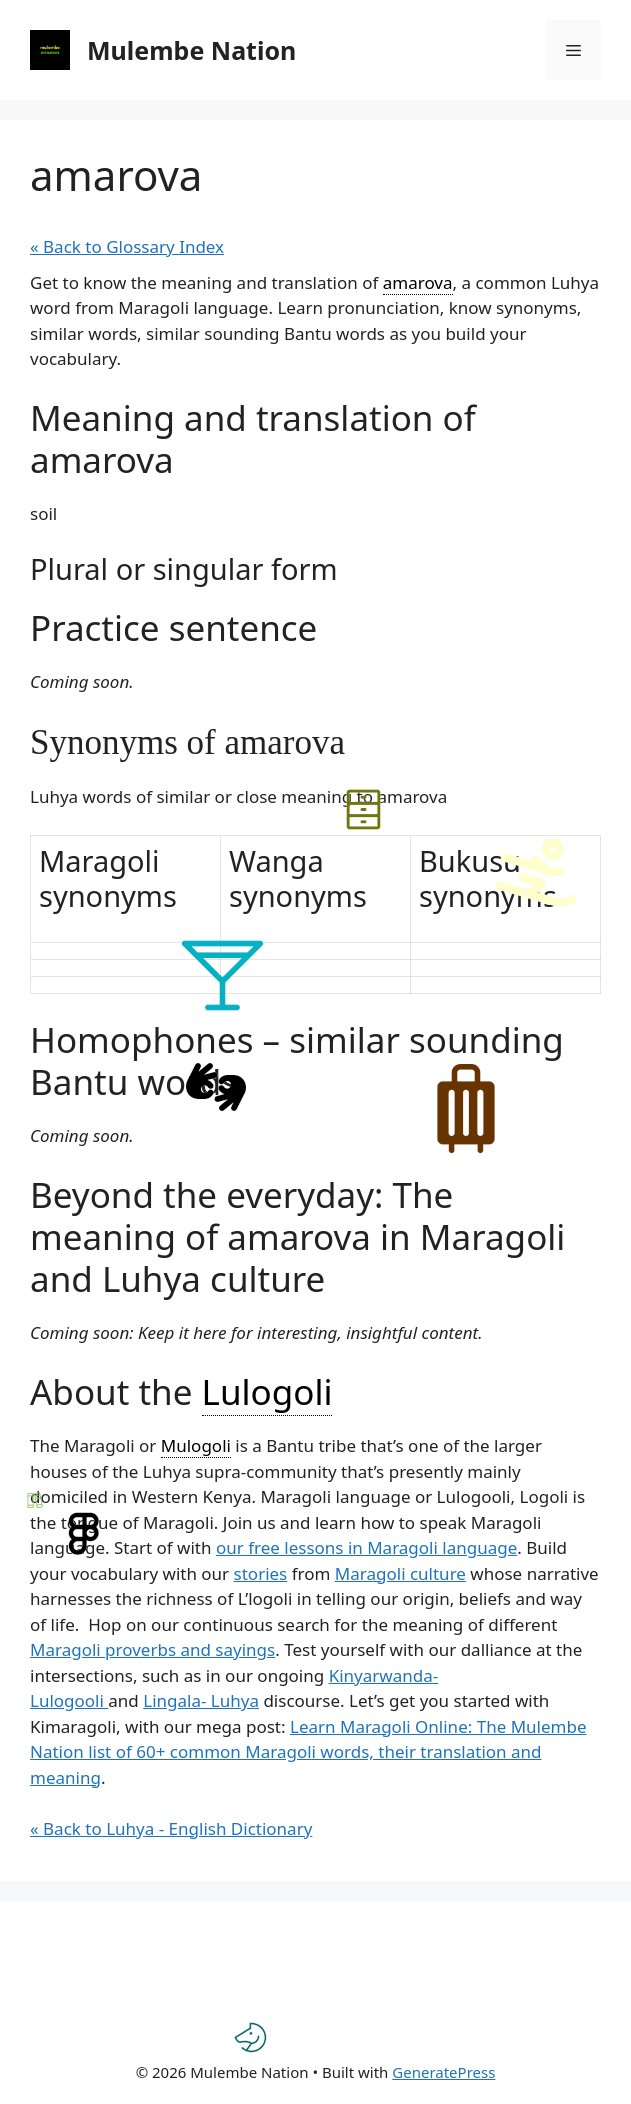  Describe the element at coordinates (83, 1533) in the screenshot. I see `open figma design file` at that location.